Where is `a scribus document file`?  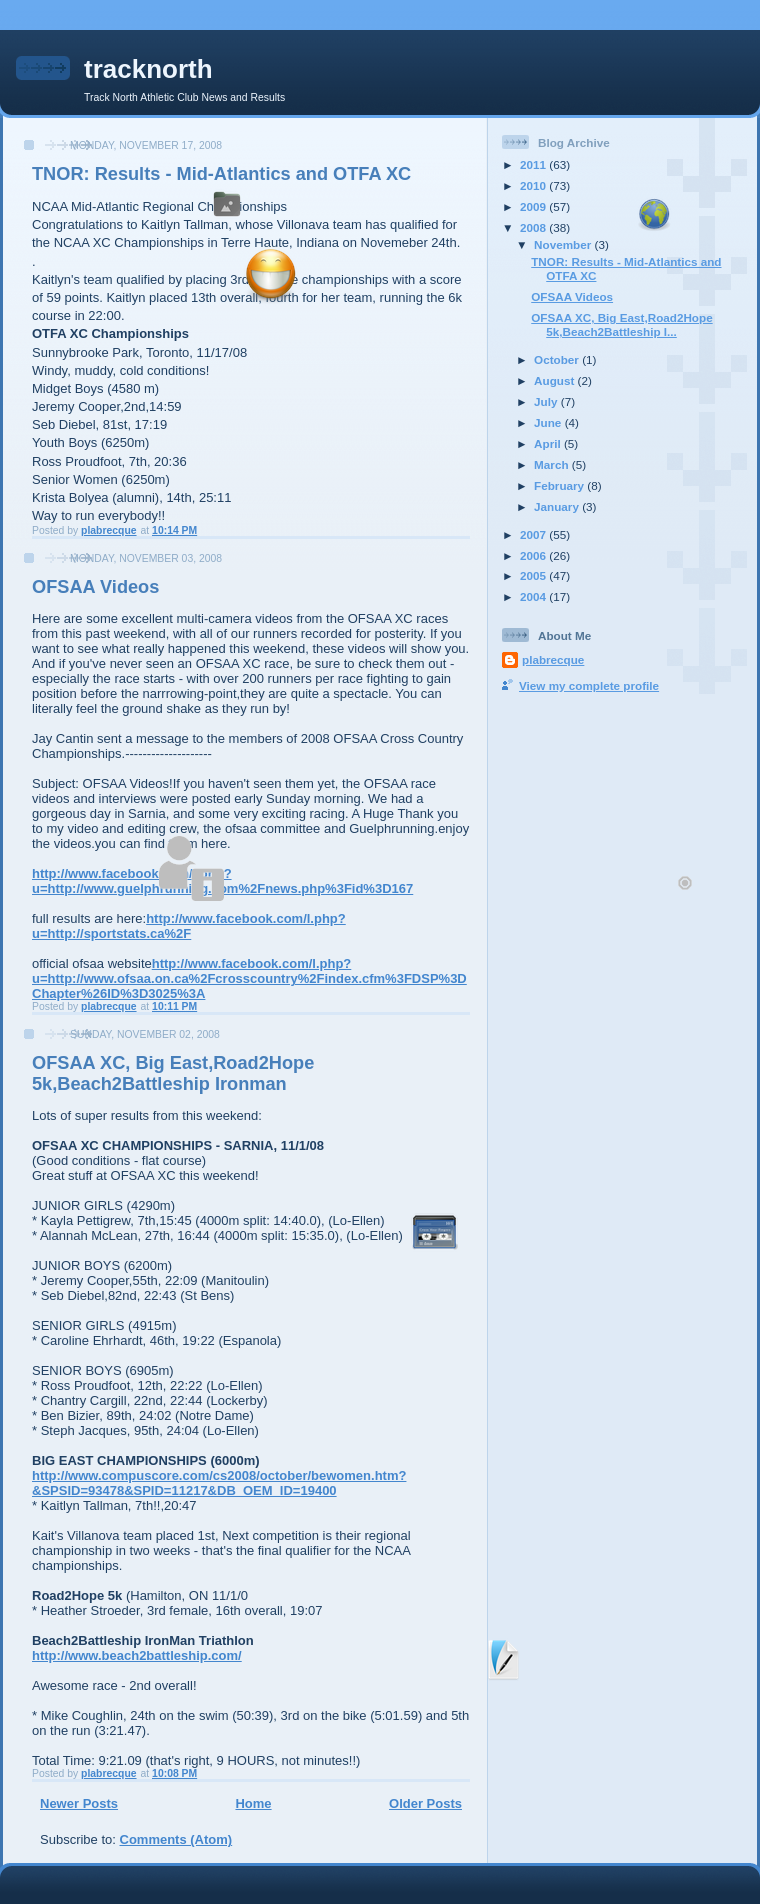 a scribus document file is located at coordinates (481, 1660).